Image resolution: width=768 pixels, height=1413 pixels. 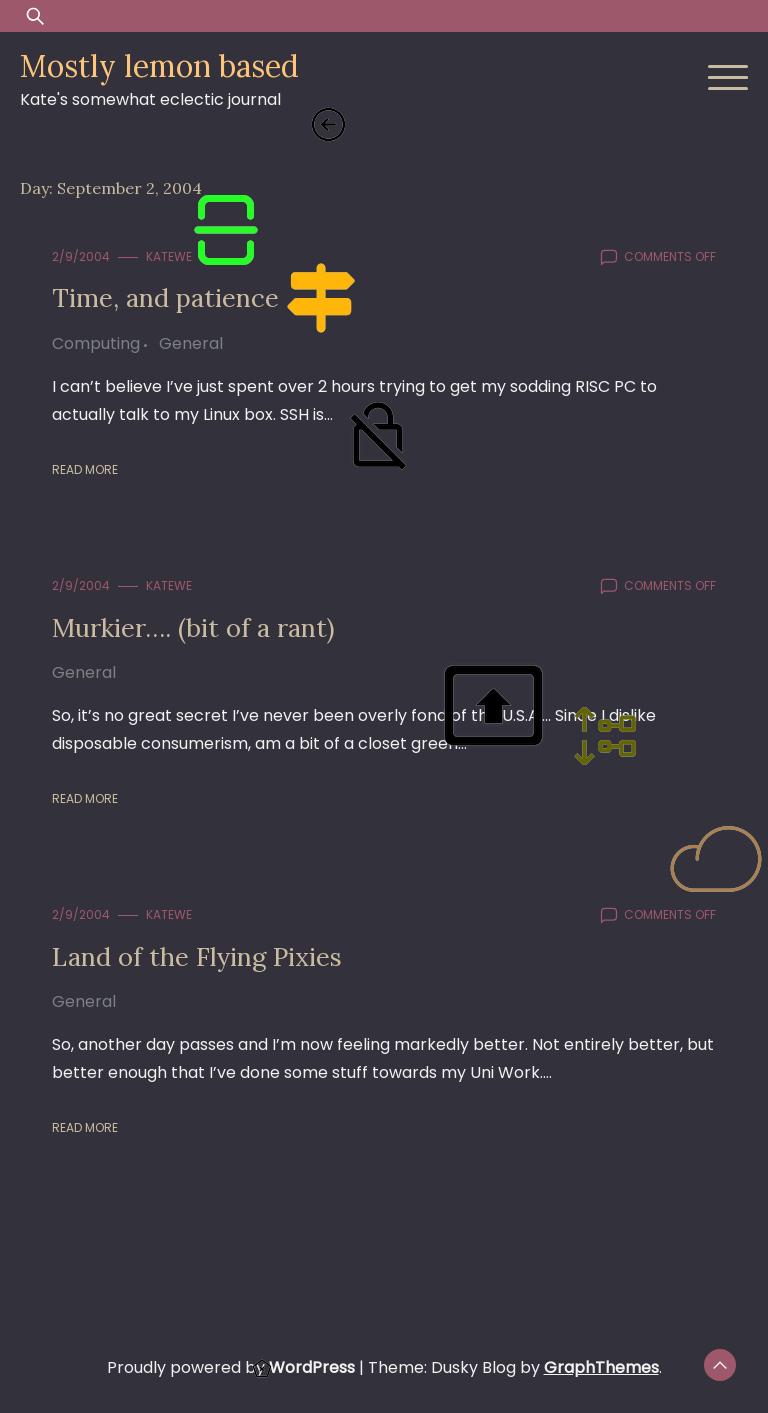 What do you see at coordinates (262, 1369) in the screenshot?
I see `remove or delete a selected shape` at bounding box center [262, 1369].